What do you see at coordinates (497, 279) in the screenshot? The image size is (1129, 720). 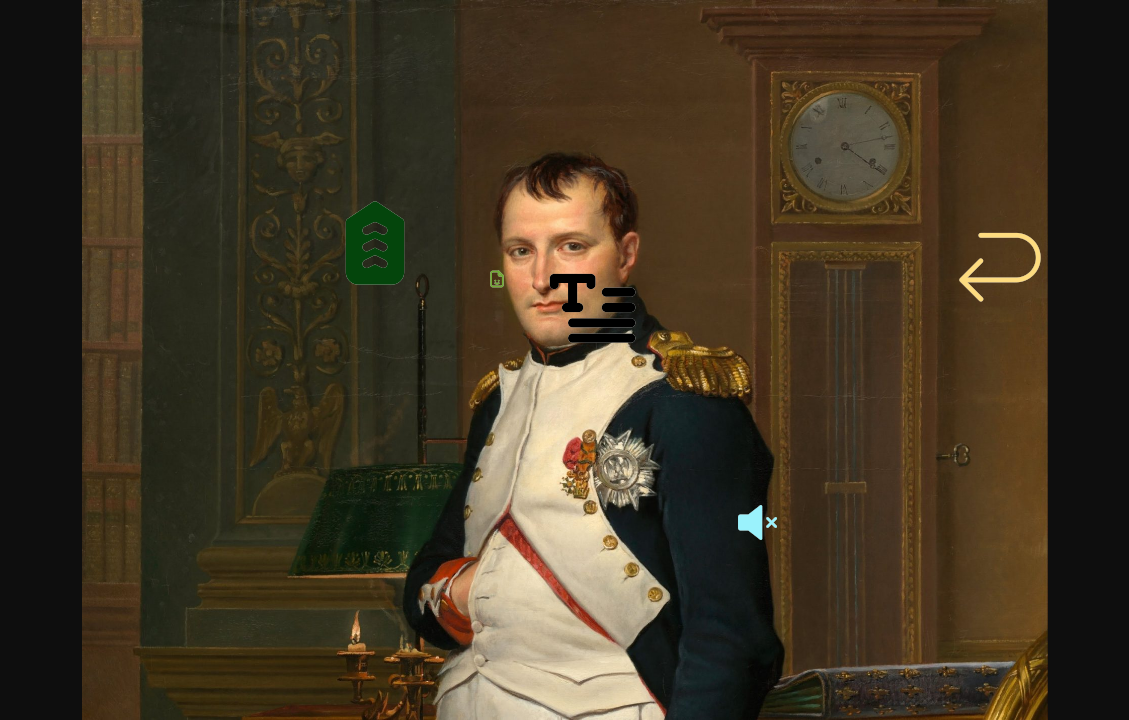 I see `view a friendly or positive document` at bounding box center [497, 279].